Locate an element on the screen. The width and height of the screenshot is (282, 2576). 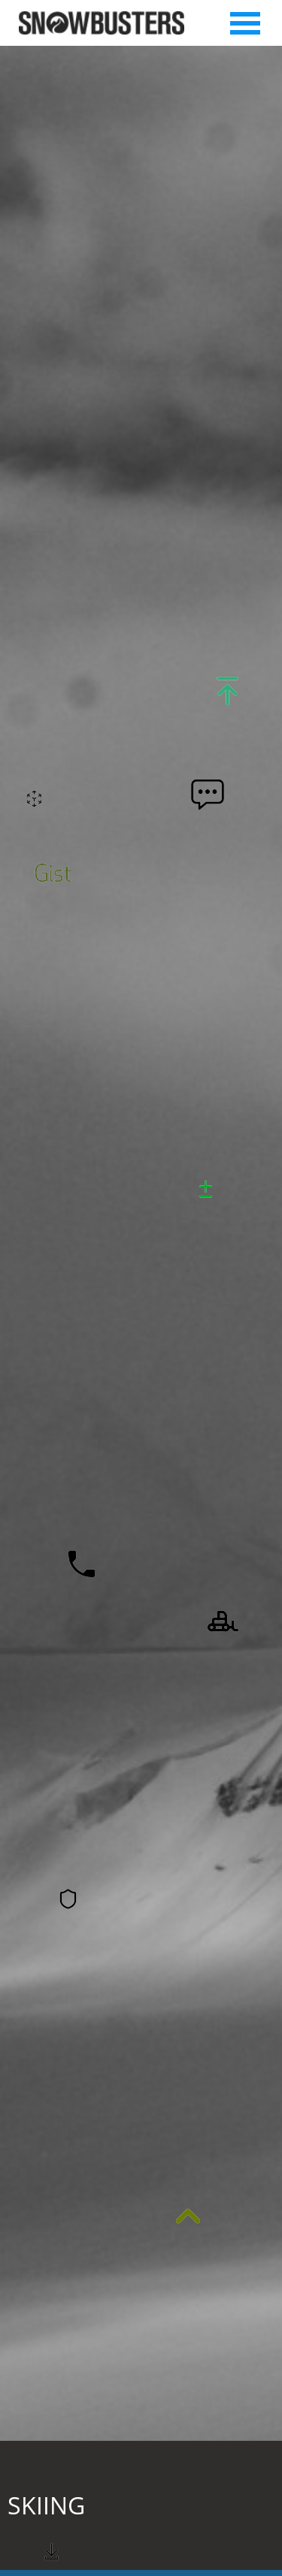
access apple AR features or settings is located at coordinates (34, 798).